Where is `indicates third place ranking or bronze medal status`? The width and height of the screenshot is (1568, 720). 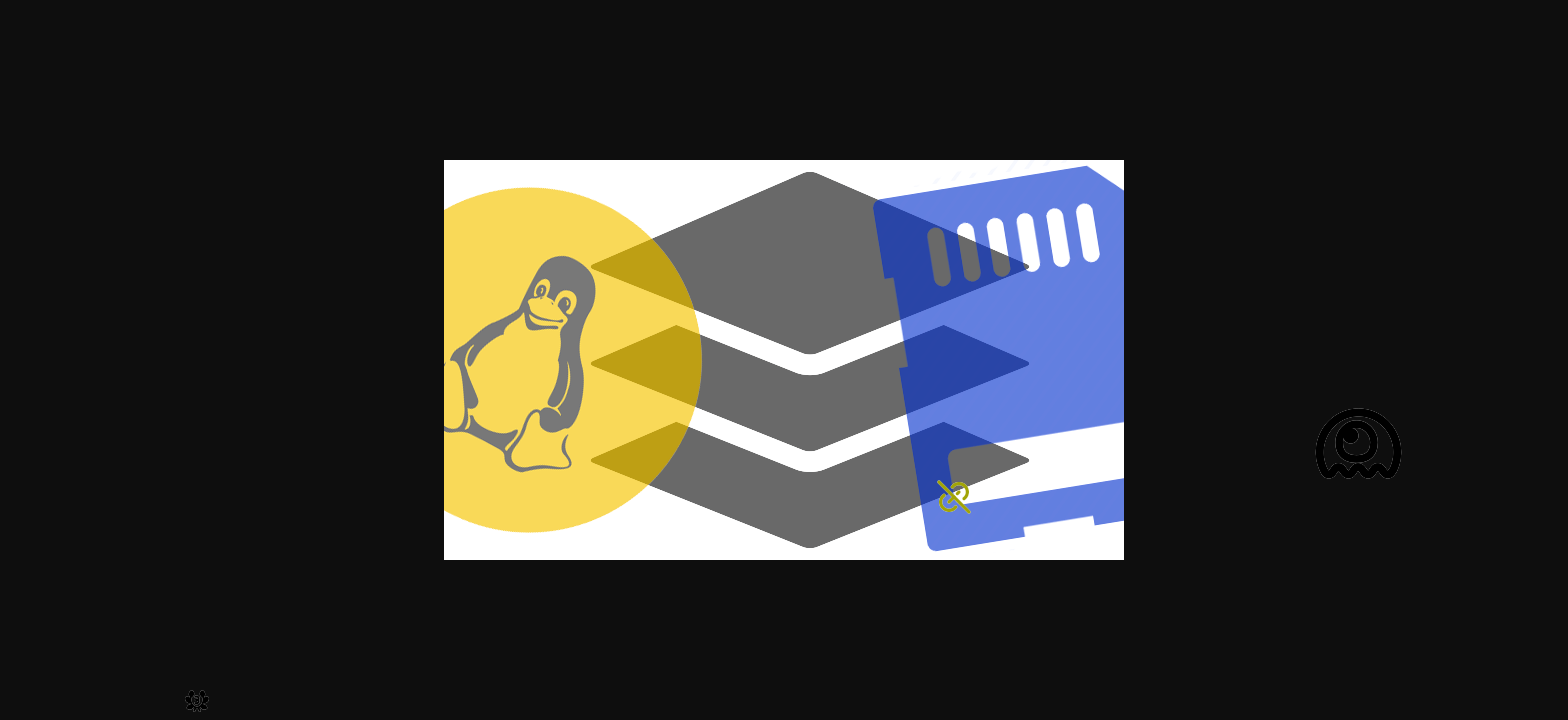
indicates third place ranking or bronze medal status is located at coordinates (197, 701).